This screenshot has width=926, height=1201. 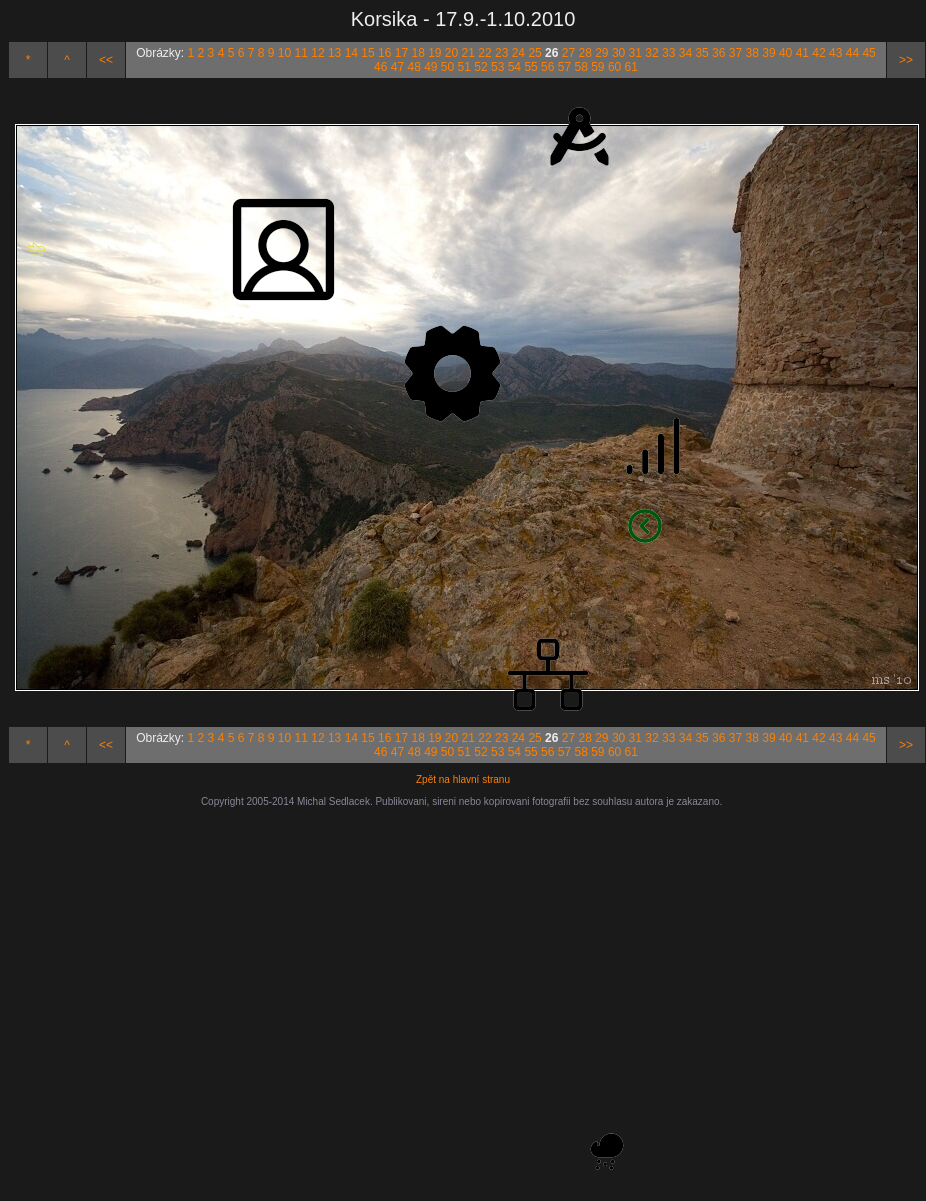 I want to click on indicates flight mode is active, so click(x=36, y=248).